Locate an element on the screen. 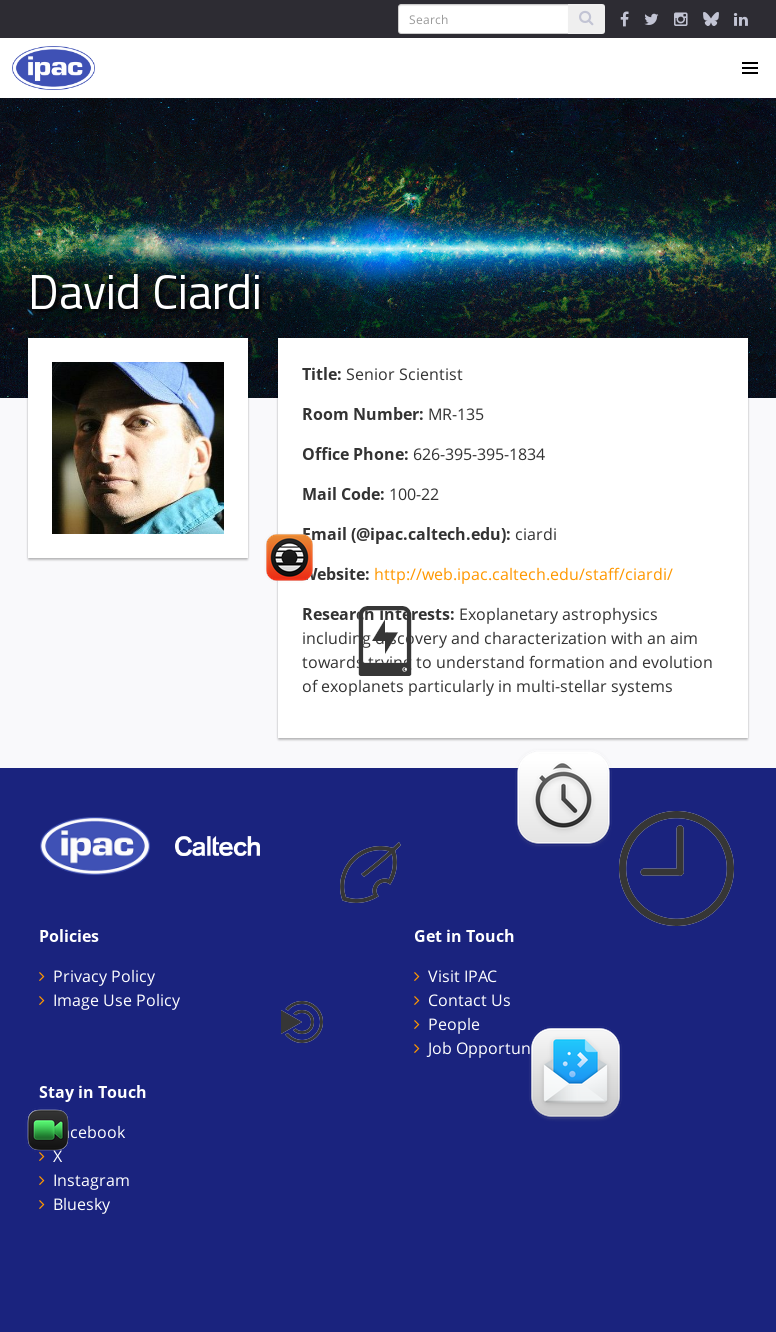  access nature and plant emoji category is located at coordinates (368, 874).